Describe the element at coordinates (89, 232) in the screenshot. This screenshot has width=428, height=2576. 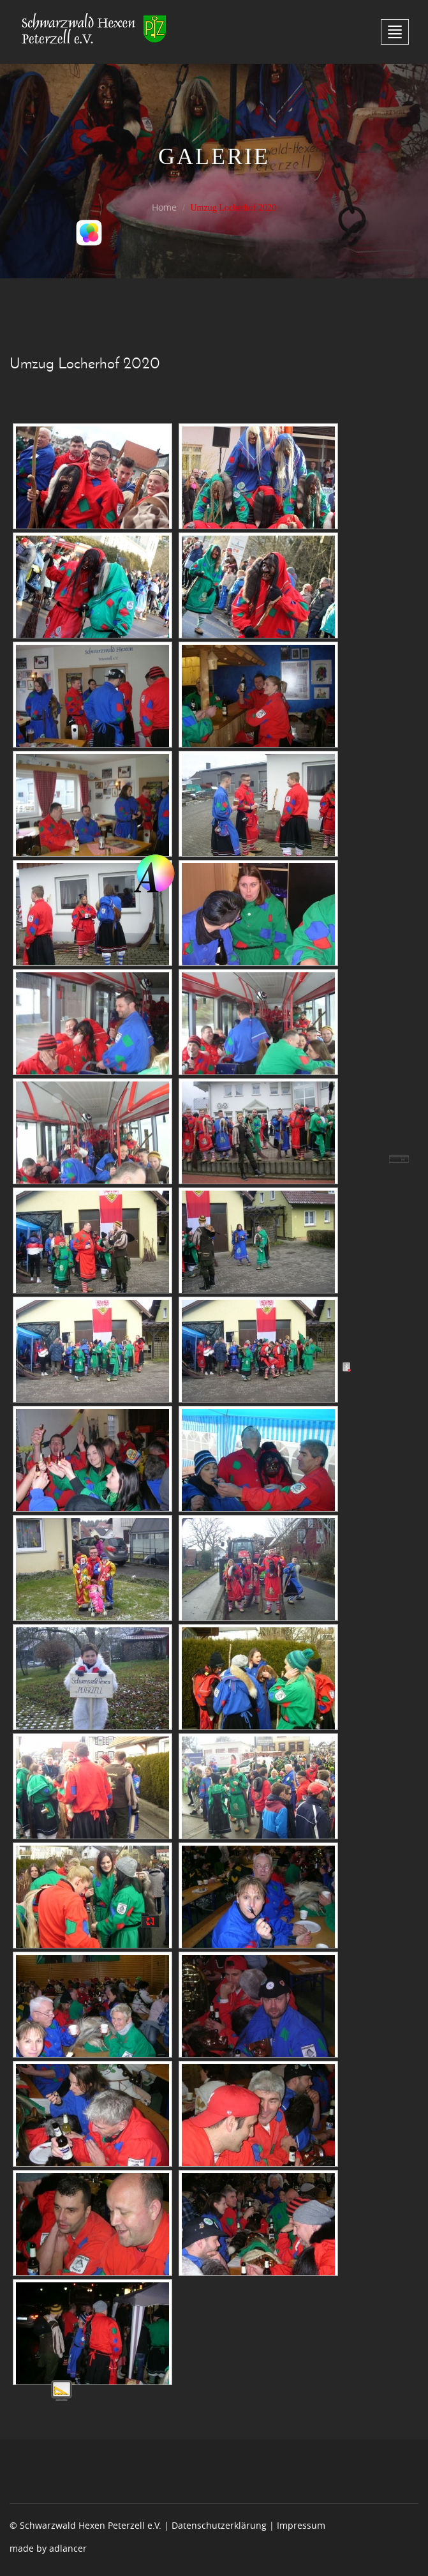
I see `open Game Center to view achievements and leaderboards` at that location.